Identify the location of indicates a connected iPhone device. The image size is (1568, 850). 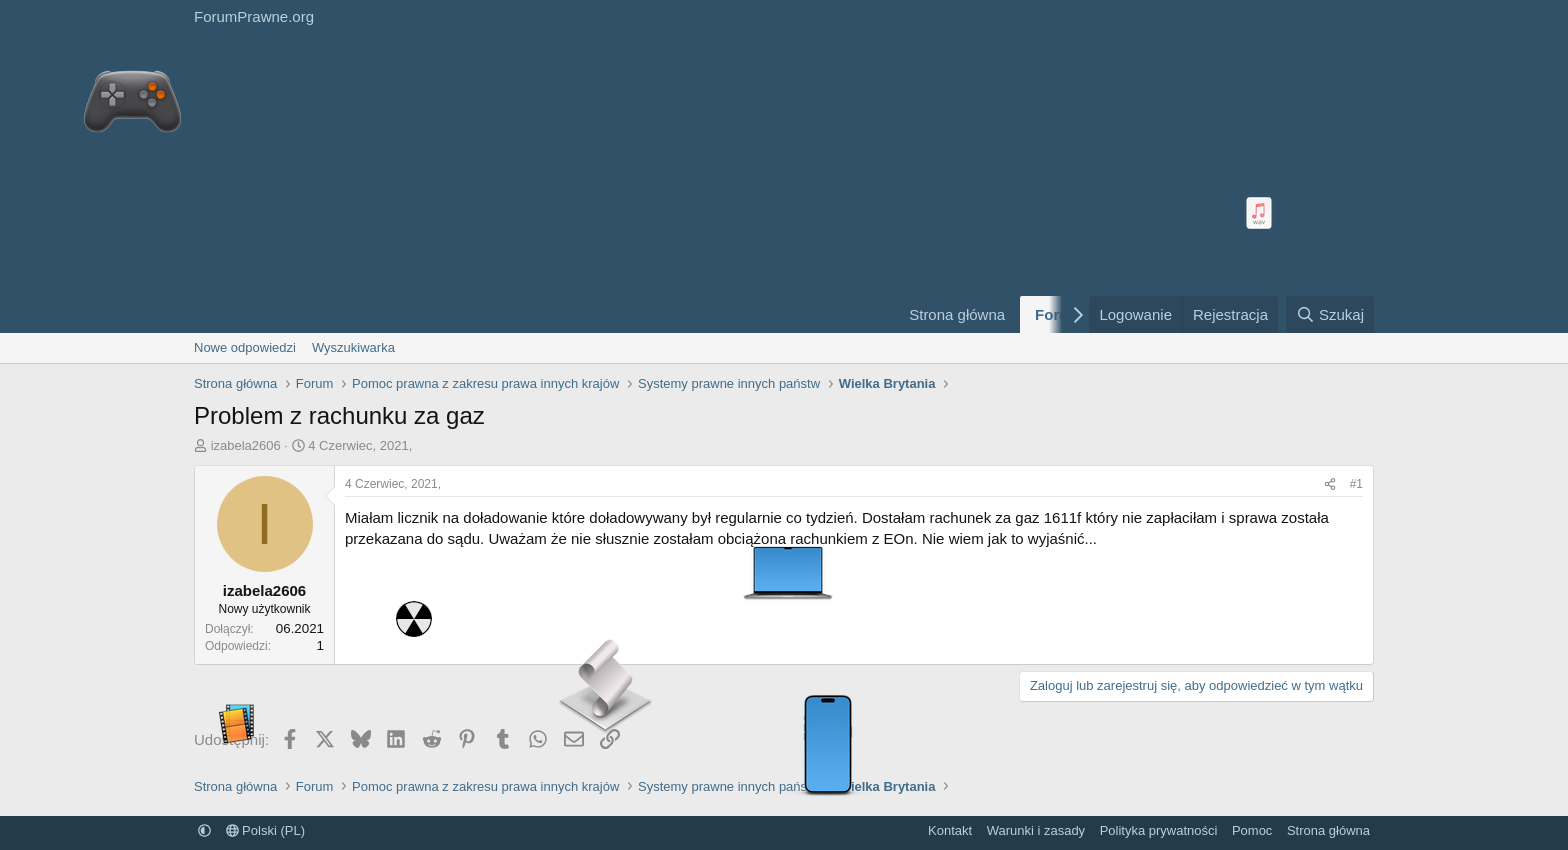
(828, 746).